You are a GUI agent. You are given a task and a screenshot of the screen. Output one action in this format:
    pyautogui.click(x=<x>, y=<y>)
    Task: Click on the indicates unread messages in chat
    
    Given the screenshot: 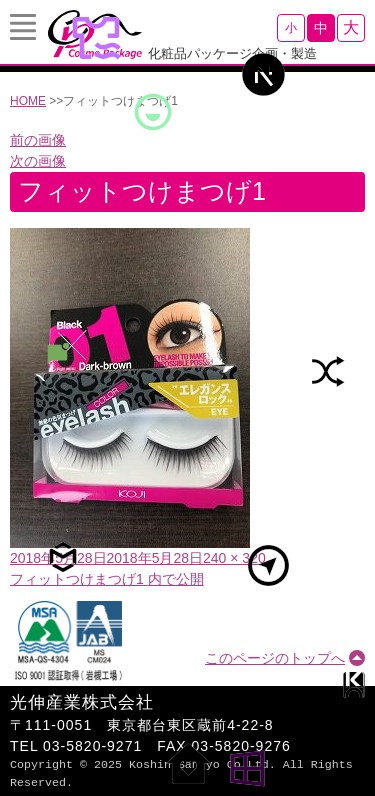 What is the action you would take?
    pyautogui.click(x=57, y=353)
    